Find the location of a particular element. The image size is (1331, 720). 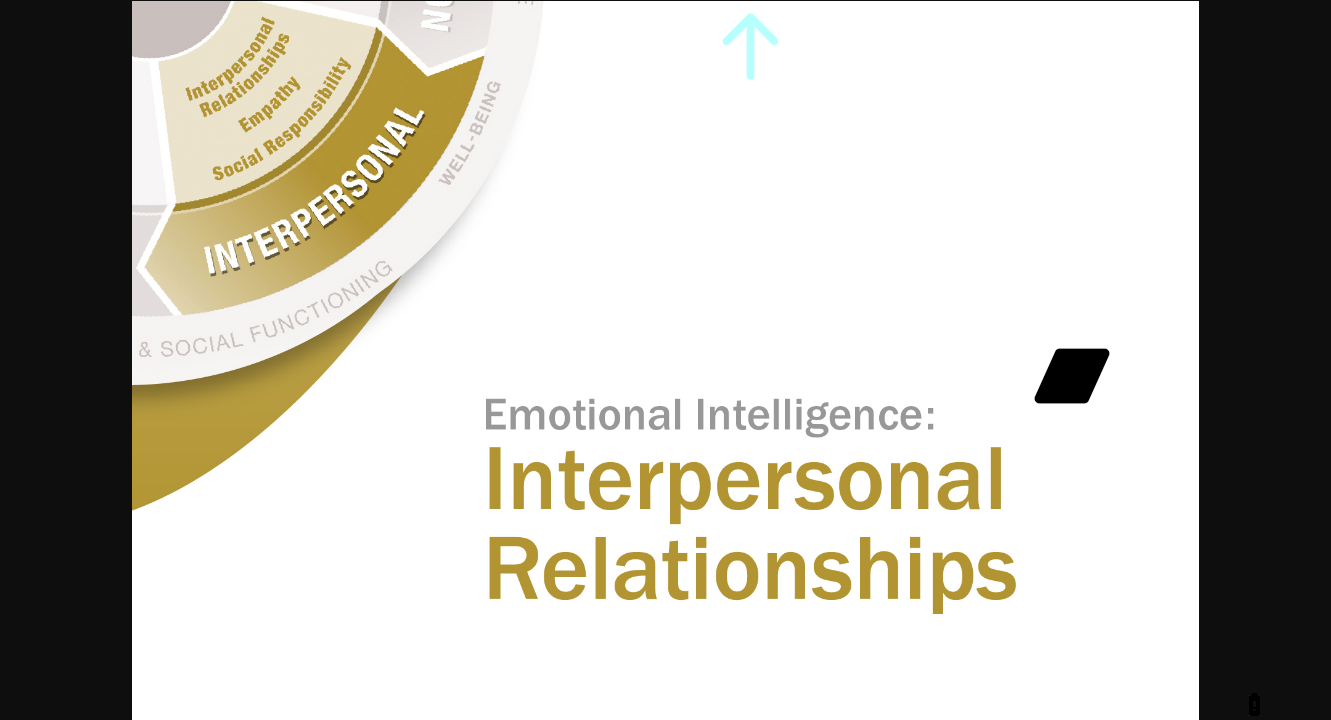

indicates low battery warning is located at coordinates (1254, 704).